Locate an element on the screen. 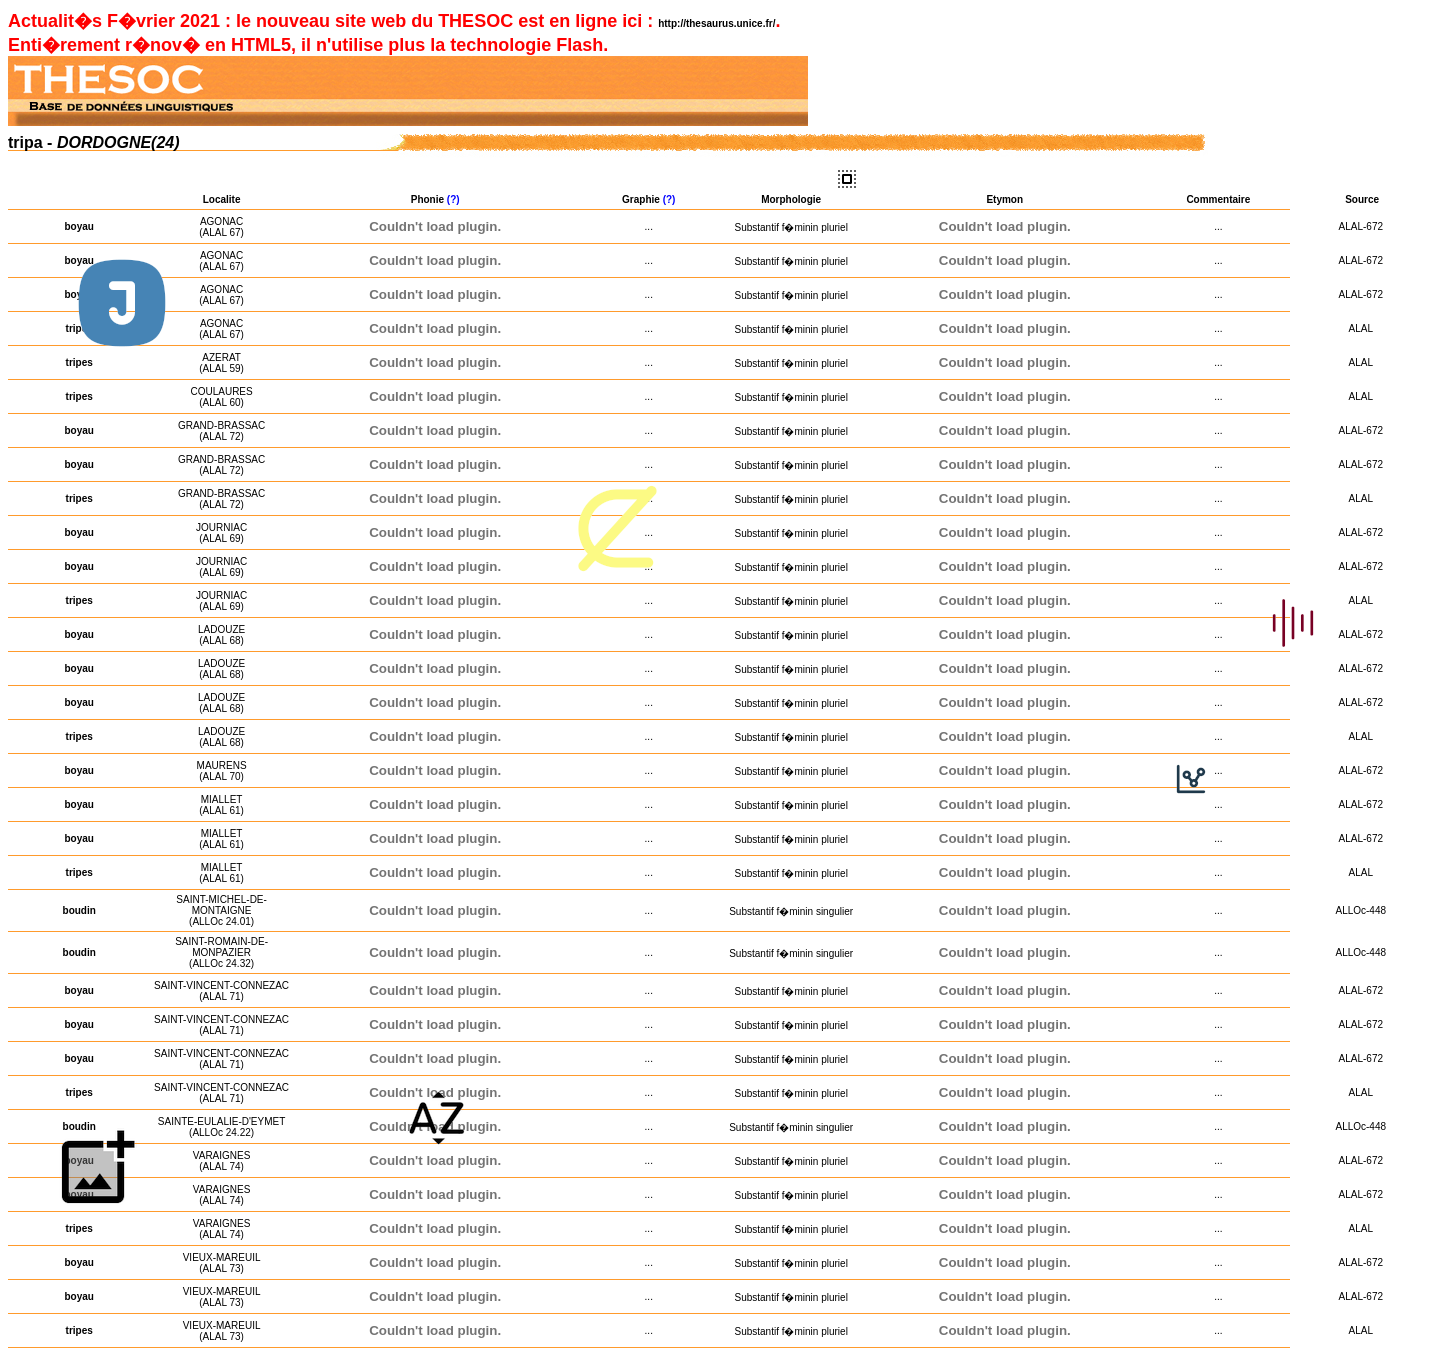 This screenshot has width=1440, height=1360. audio or sound visualization is located at coordinates (1293, 623).